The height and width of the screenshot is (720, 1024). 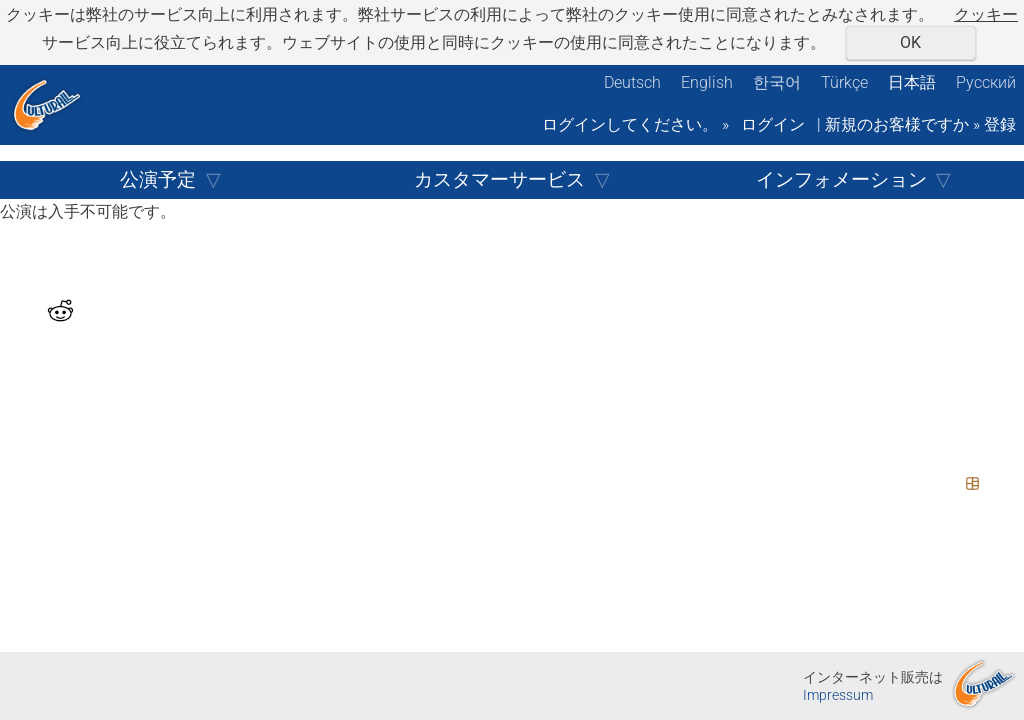 I want to click on switch to split board layout view, so click(x=972, y=483).